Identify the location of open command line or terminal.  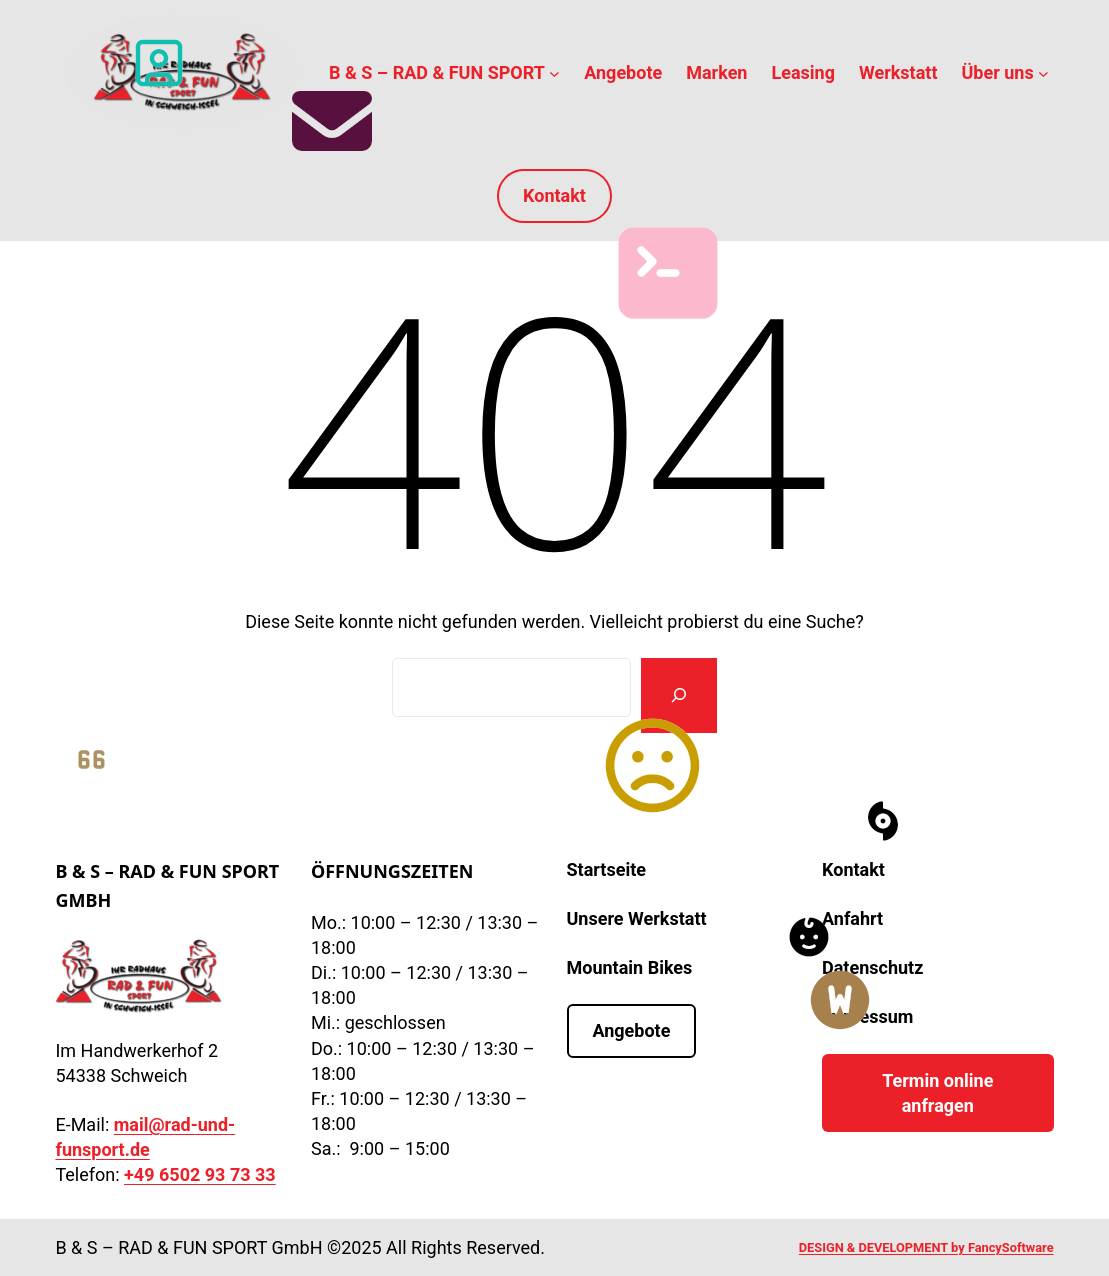
(668, 273).